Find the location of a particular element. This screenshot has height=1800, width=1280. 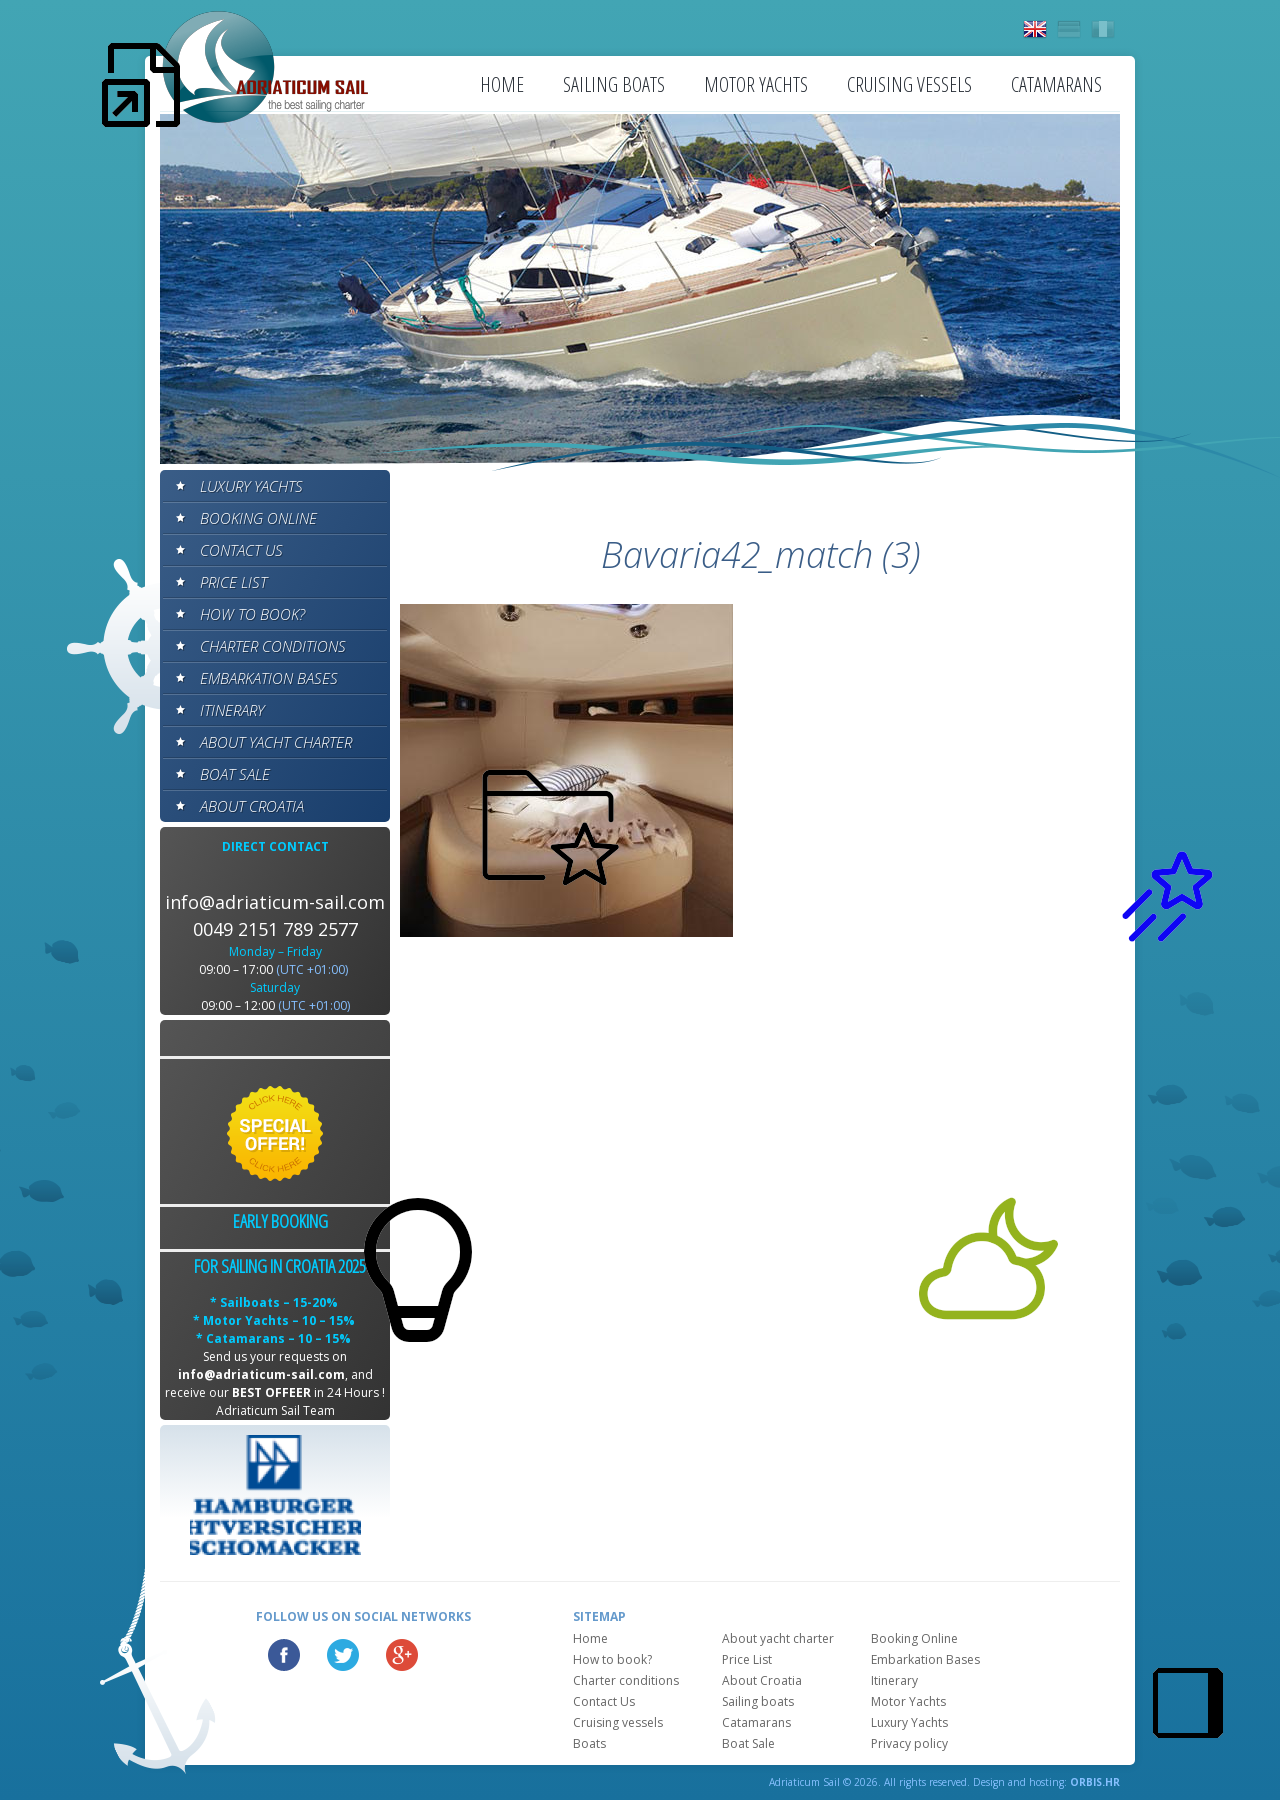

create a symbolic link to this file is located at coordinates (144, 85).